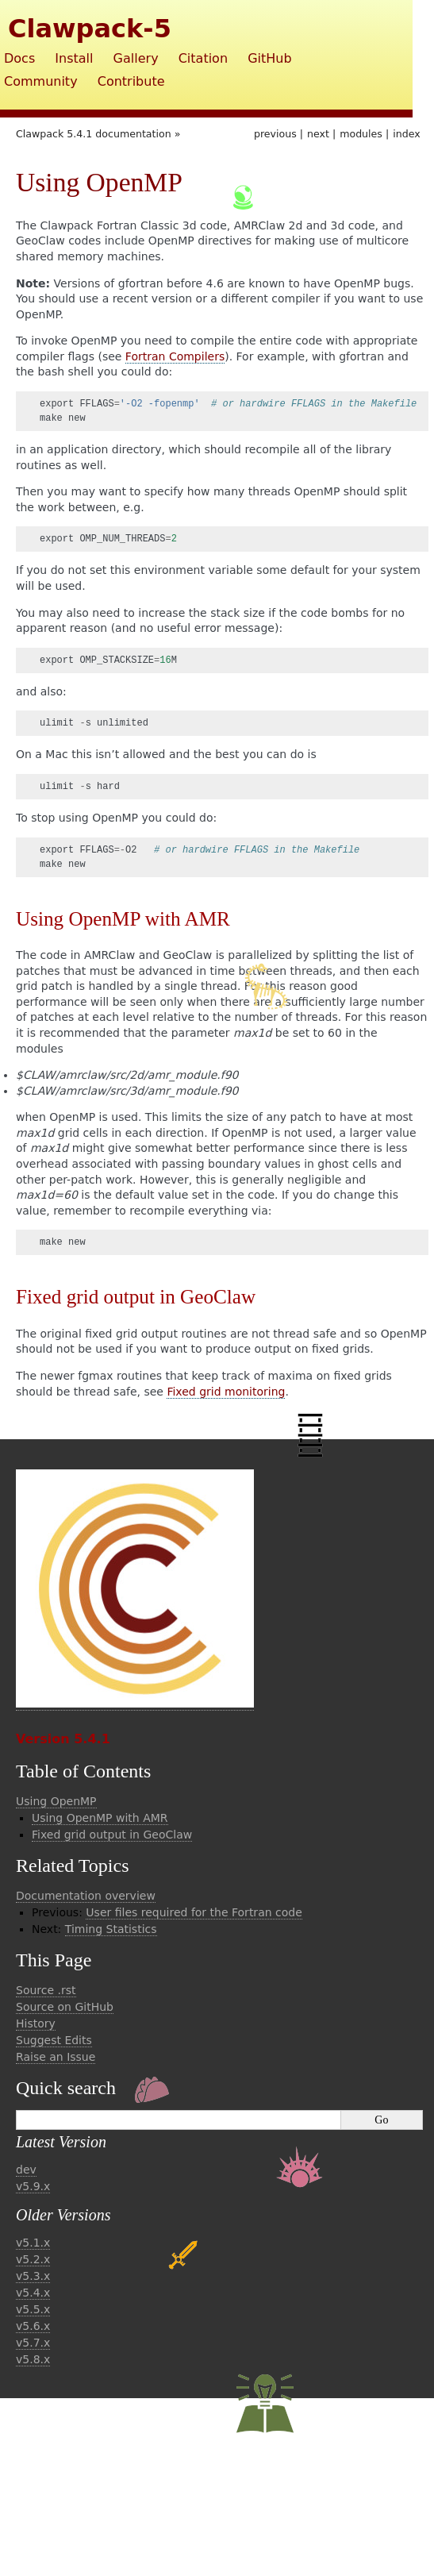  What do you see at coordinates (299, 2166) in the screenshot?
I see `view in-game time or day/night cycle` at bounding box center [299, 2166].